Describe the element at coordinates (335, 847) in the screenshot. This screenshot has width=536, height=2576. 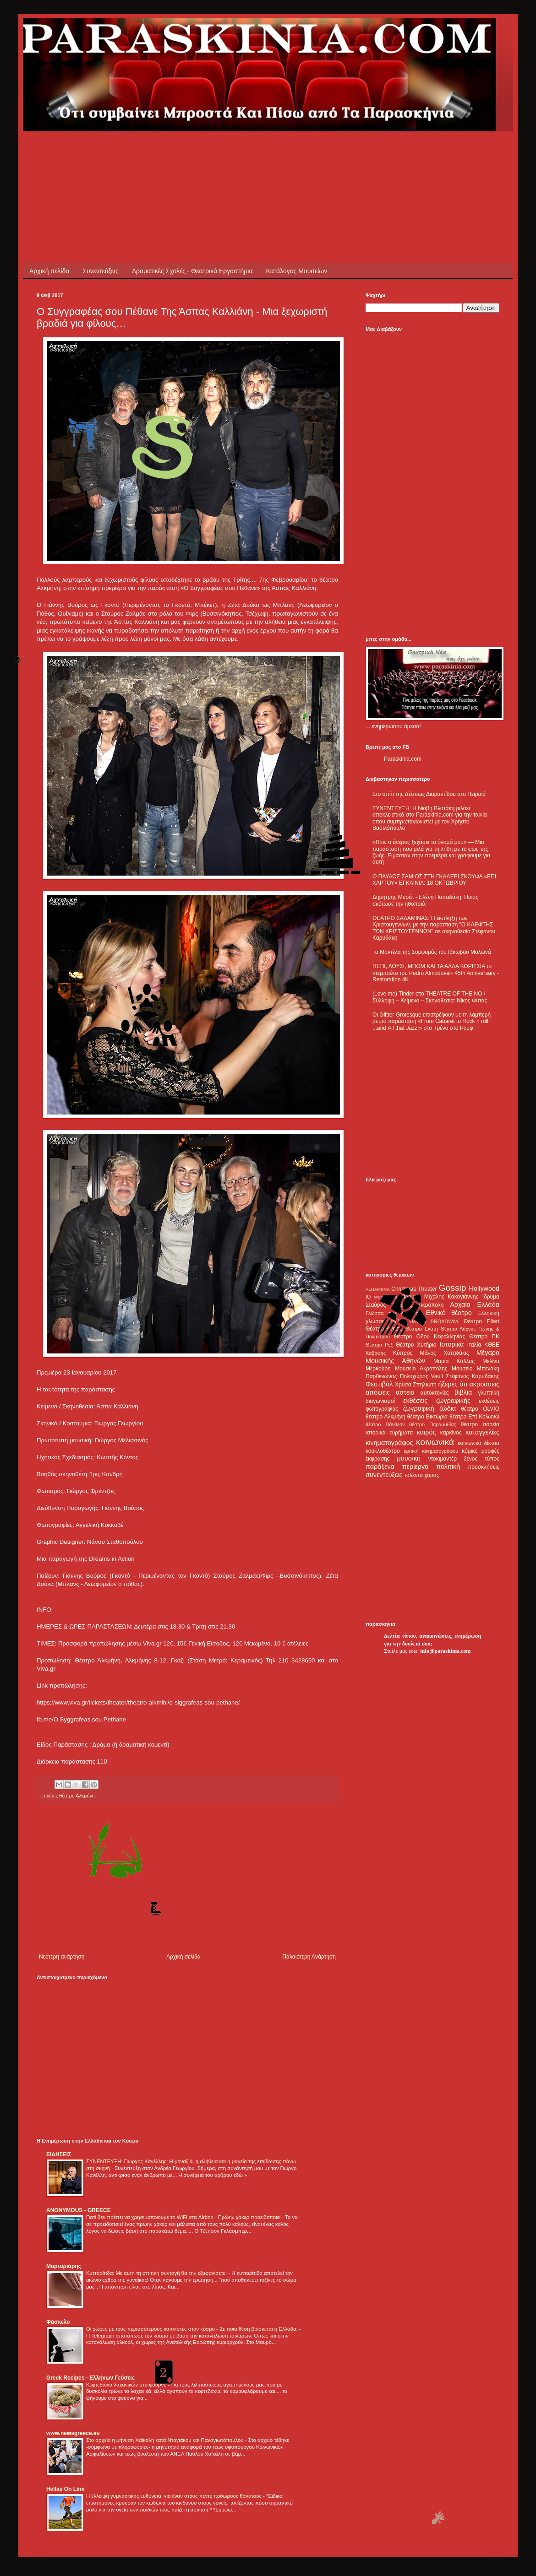
I see `view mosque or islamic religious site` at that location.